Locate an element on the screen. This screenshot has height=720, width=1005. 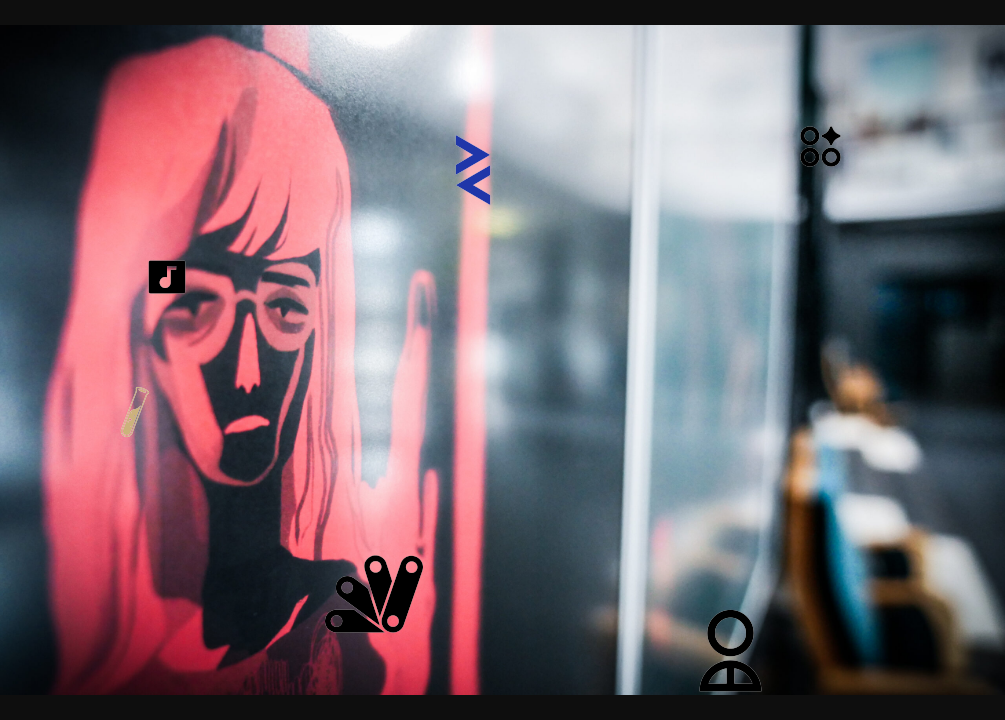
Google Apps Script logo is located at coordinates (374, 594).